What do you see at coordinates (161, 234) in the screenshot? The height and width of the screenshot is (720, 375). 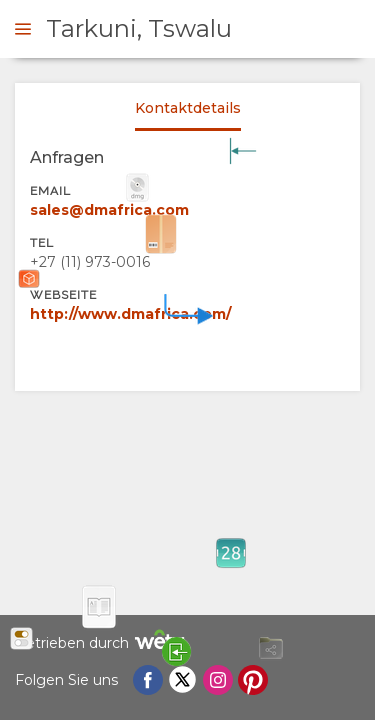 I see `open a package or archive file` at bounding box center [161, 234].